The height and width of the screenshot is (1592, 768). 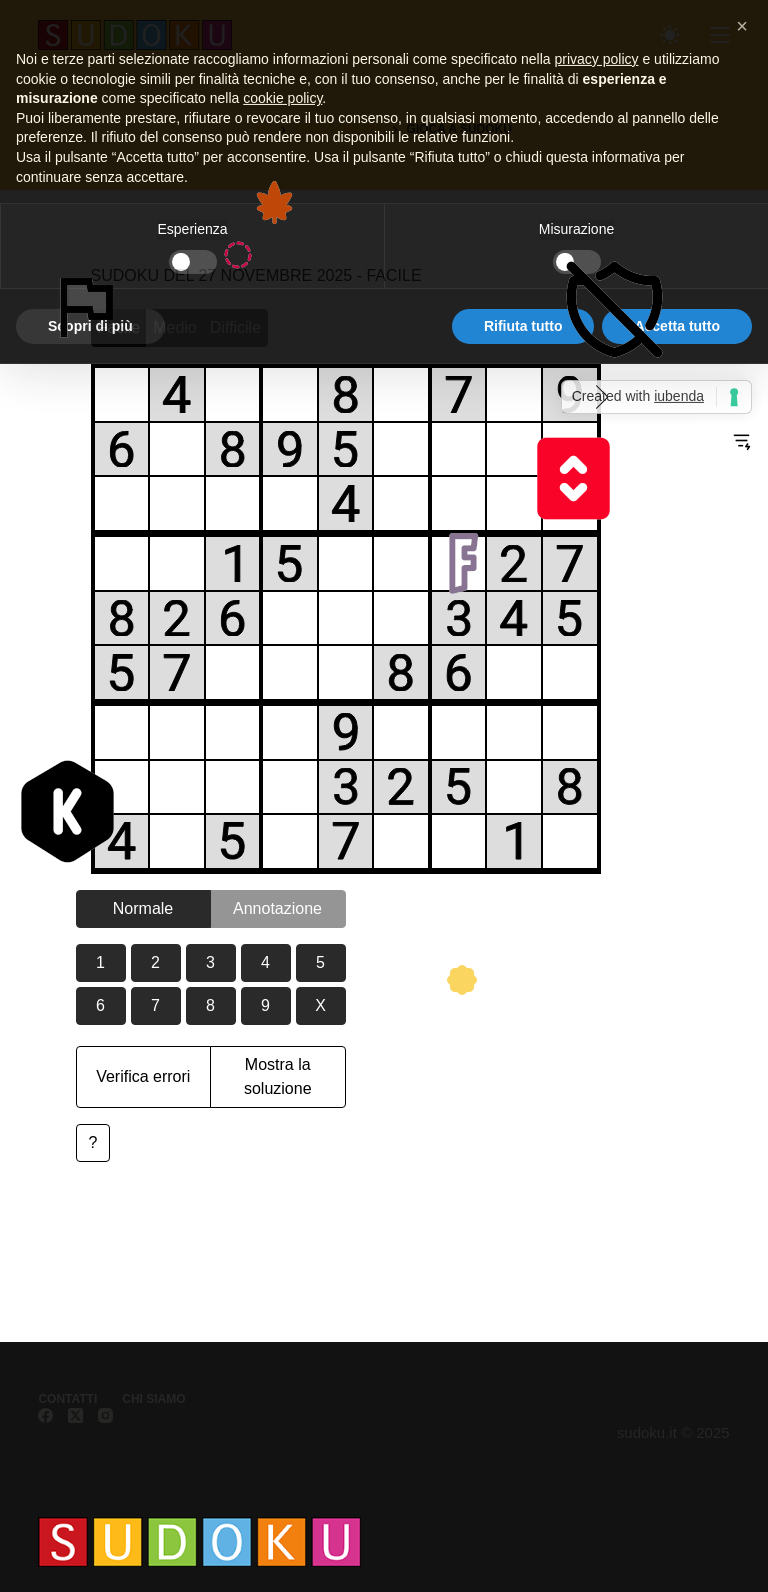 What do you see at coordinates (573, 478) in the screenshot?
I see `access elevator controls or floor selection` at bounding box center [573, 478].